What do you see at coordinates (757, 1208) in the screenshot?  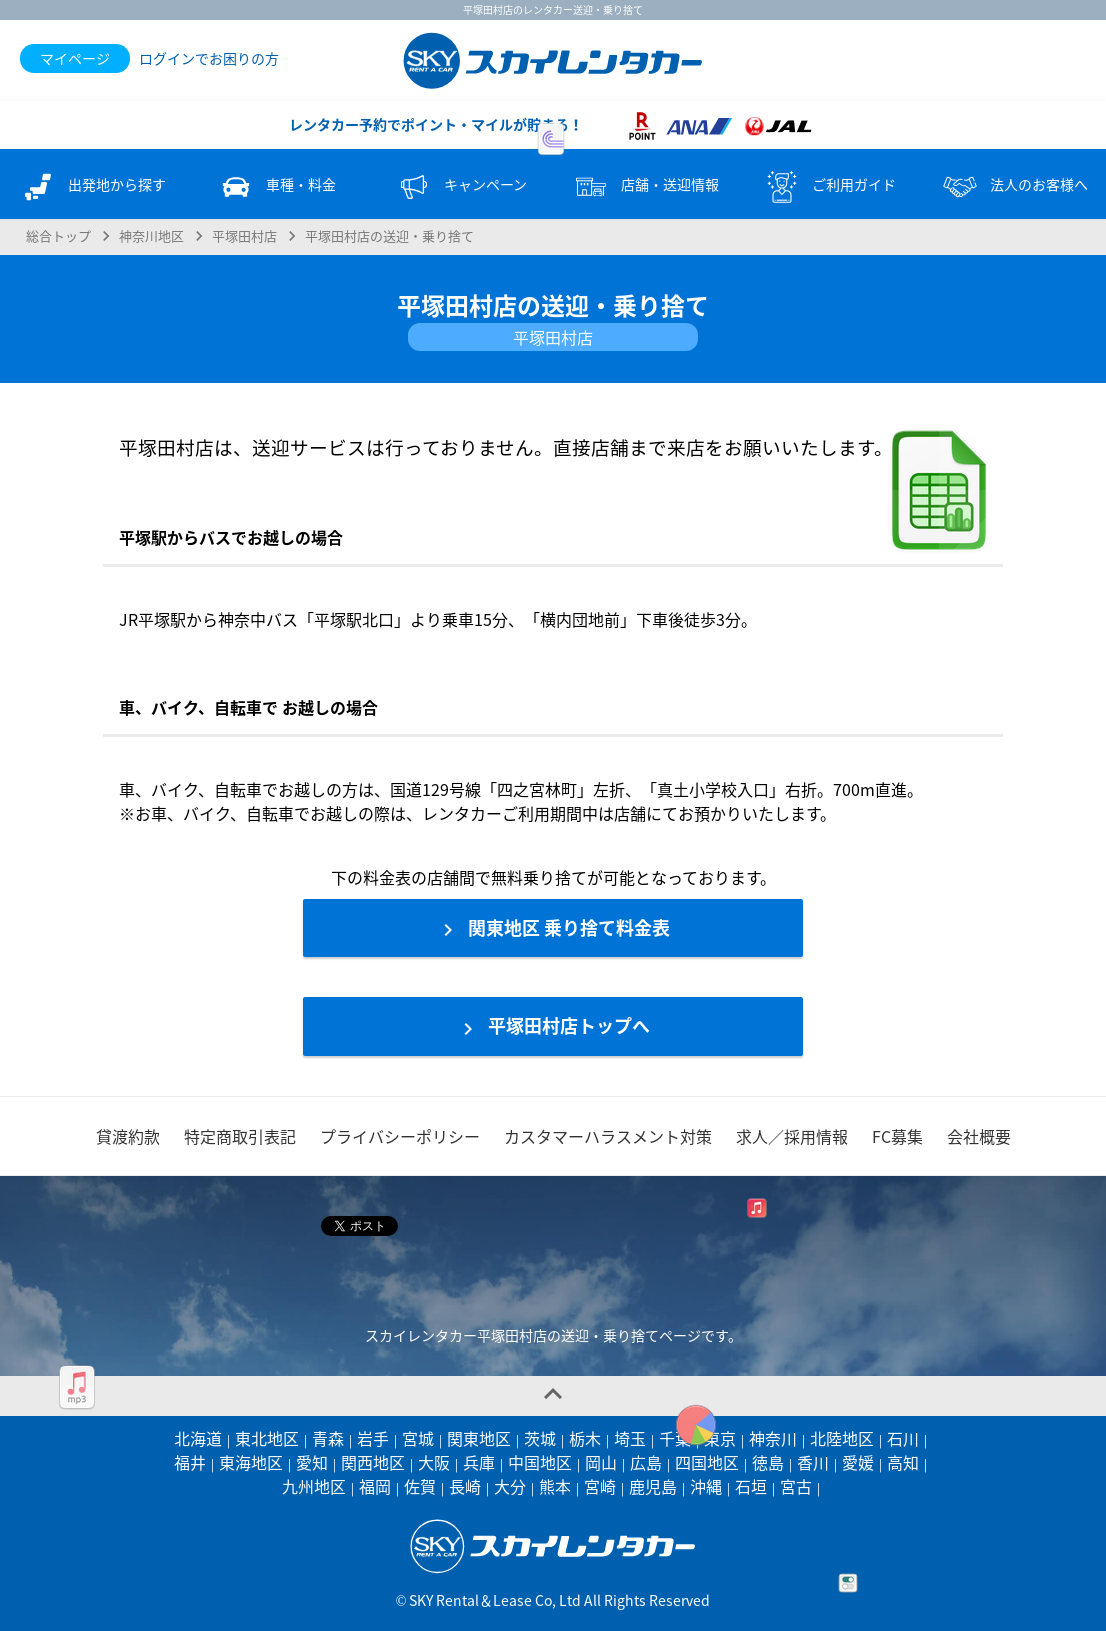 I see `open the music app` at bounding box center [757, 1208].